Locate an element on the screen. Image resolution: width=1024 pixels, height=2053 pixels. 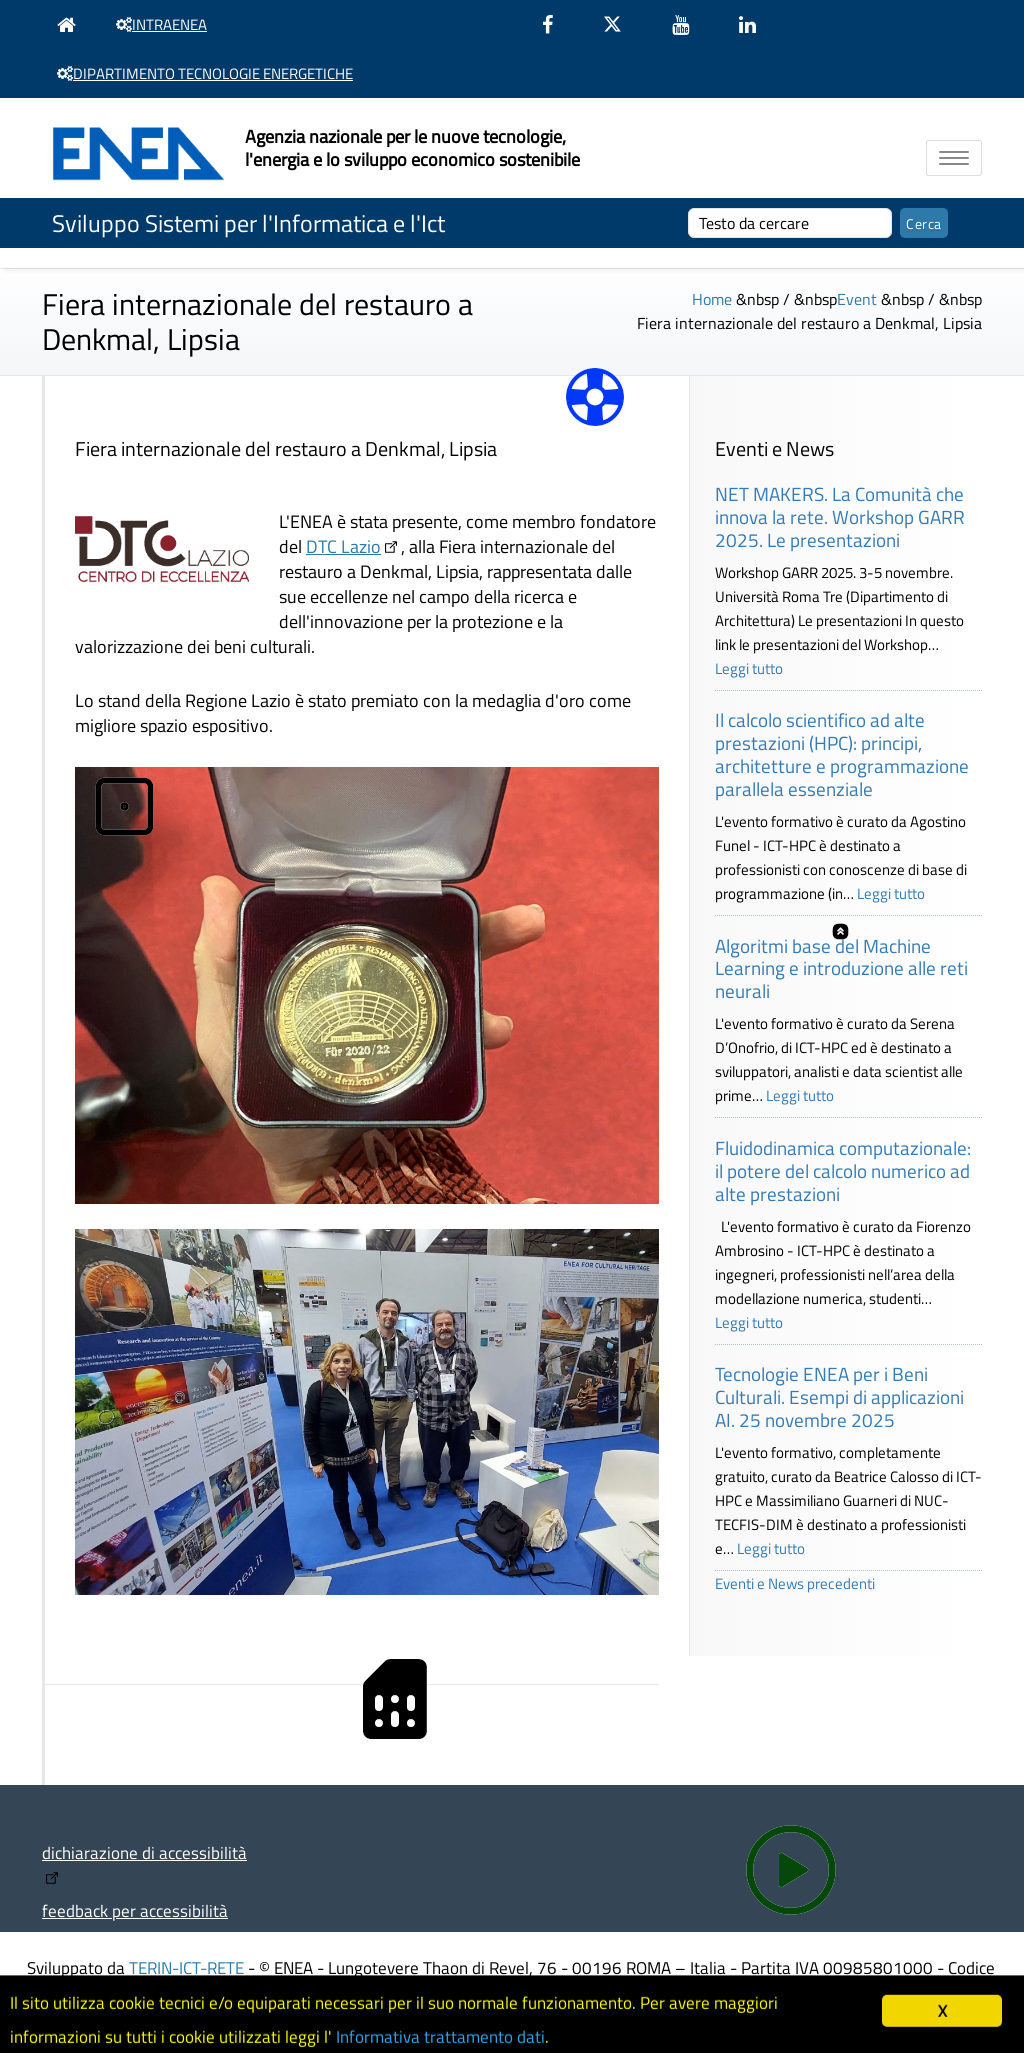
roll the dice or generate a random result is located at coordinates (124, 806).